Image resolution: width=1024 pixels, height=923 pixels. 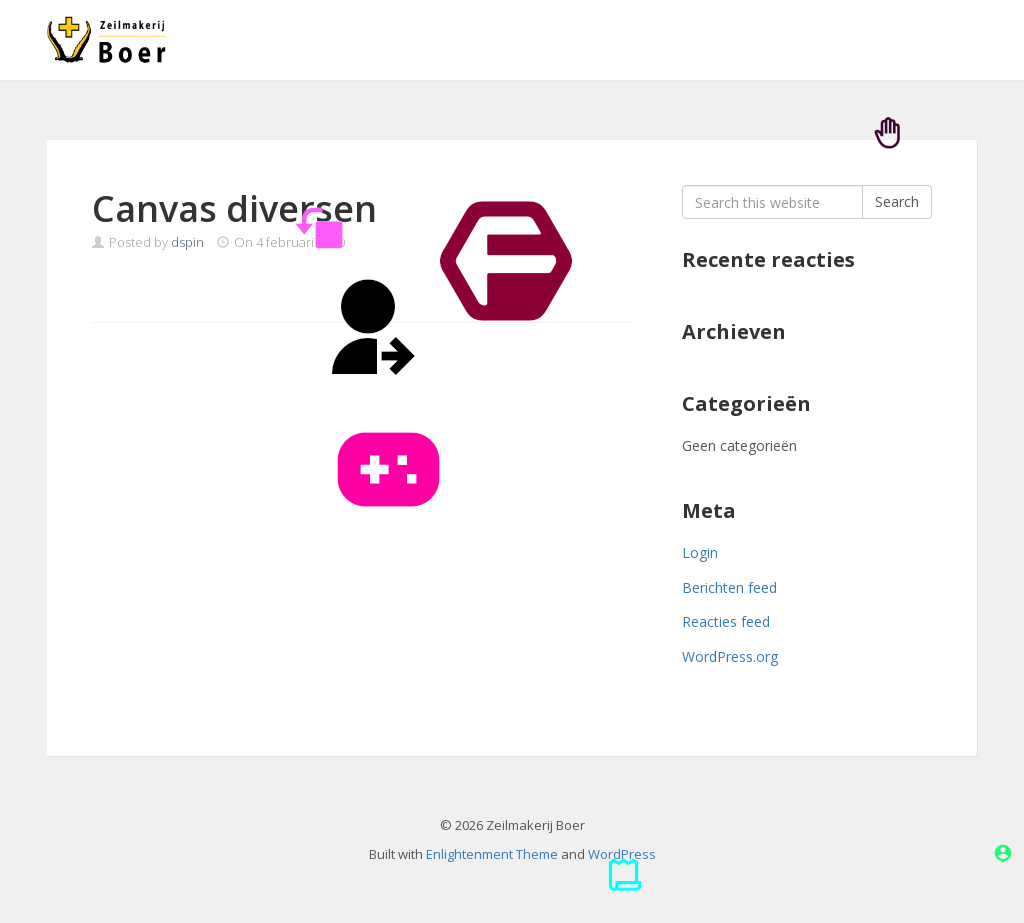 What do you see at coordinates (623, 874) in the screenshot?
I see `view receipt or transaction history` at bounding box center [623, 874].